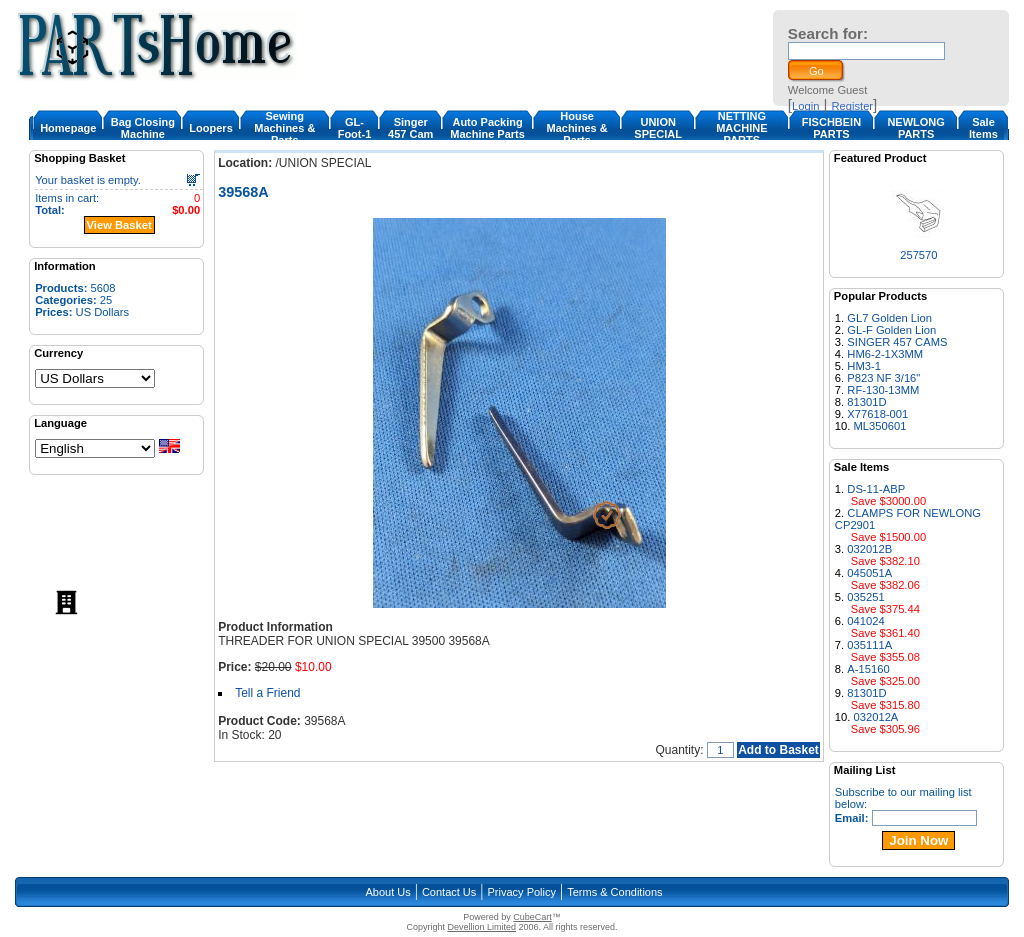 Image resolution: width=1024 pixels, height=937 pixels. I want to click on verified account or user badge, so click(607, 515).